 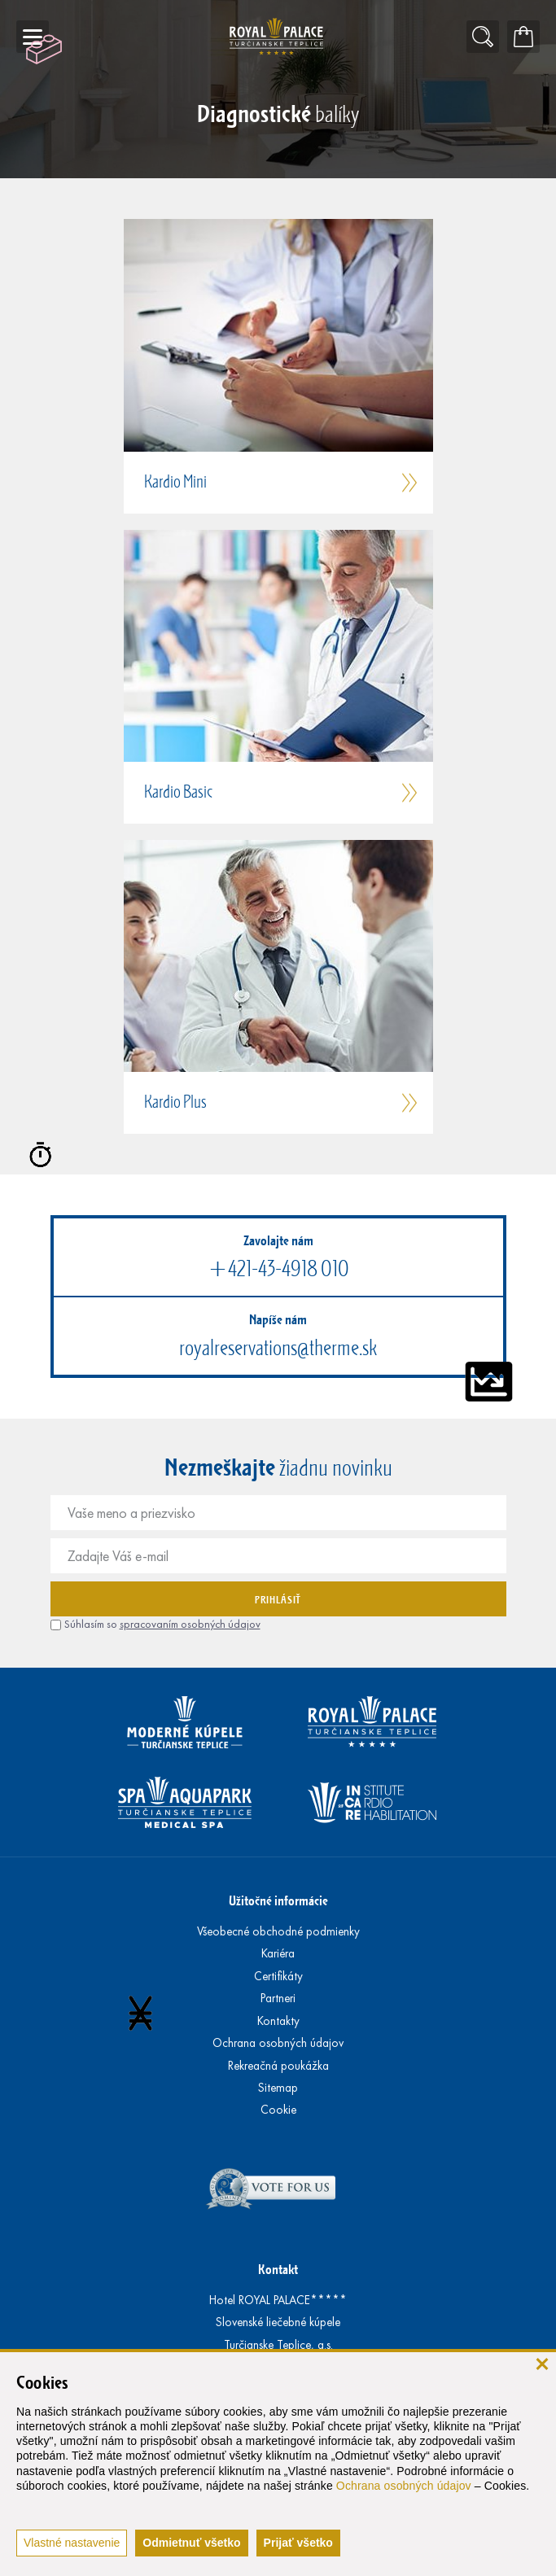 What do you see at coordinates (44, 49) in the screenshot?
I see `access building blocks or modular components` at bounding box center [44, 49].